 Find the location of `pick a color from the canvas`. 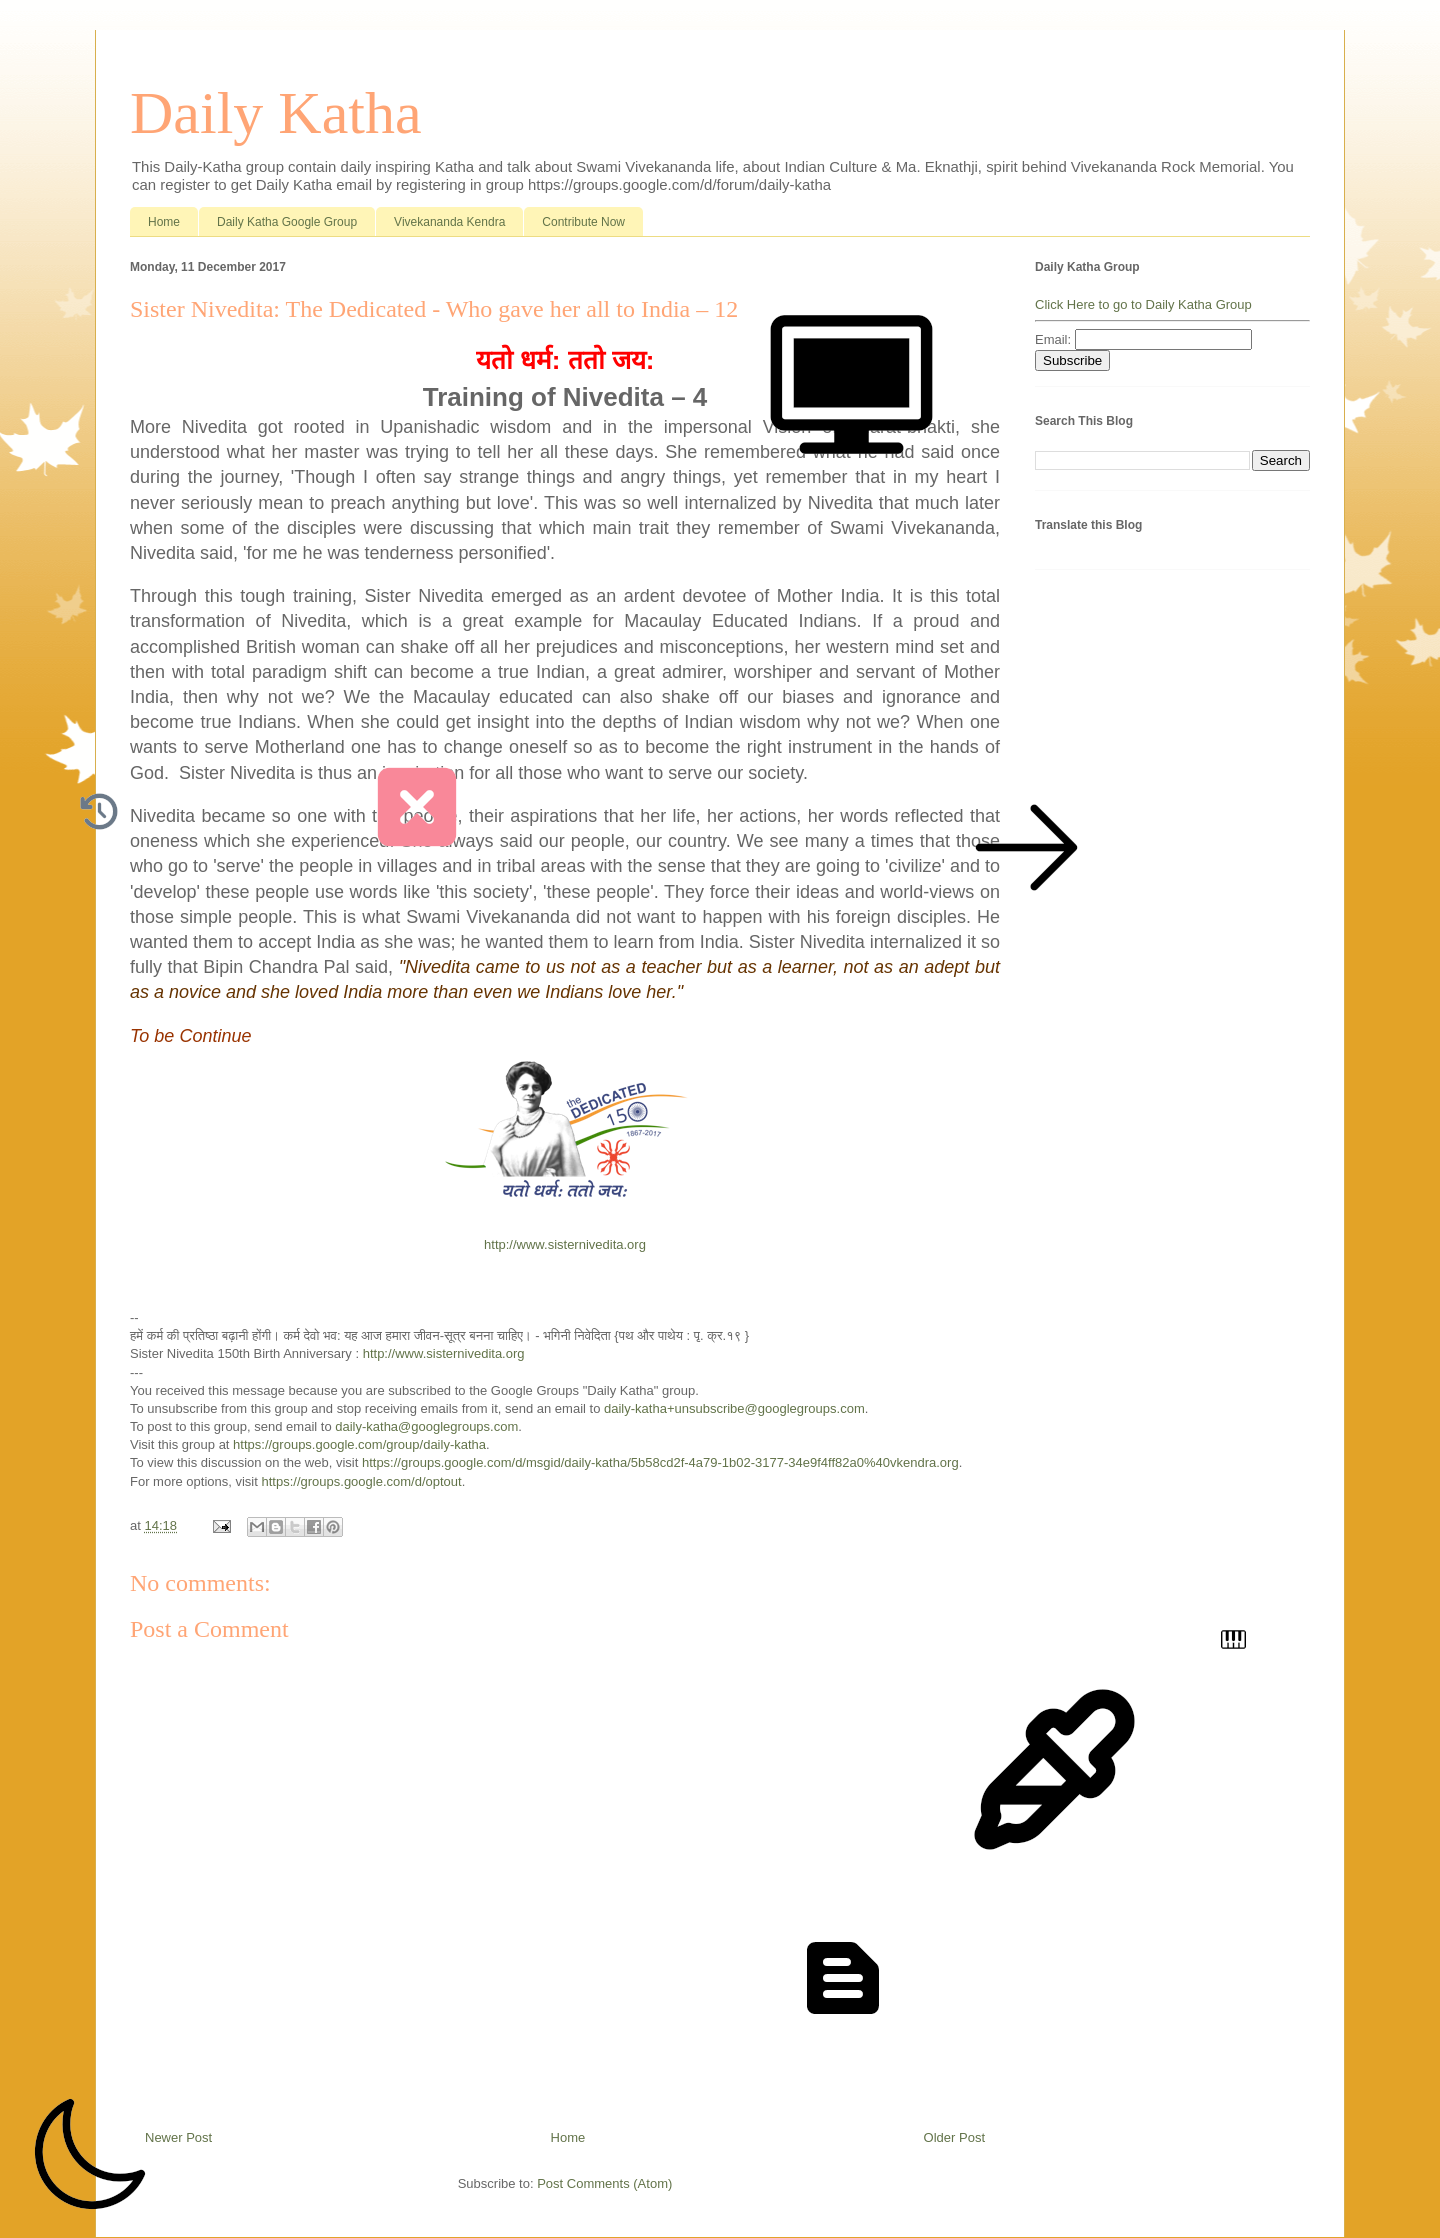

pick a color from the canvas is located at coordinates (1054, 1769).